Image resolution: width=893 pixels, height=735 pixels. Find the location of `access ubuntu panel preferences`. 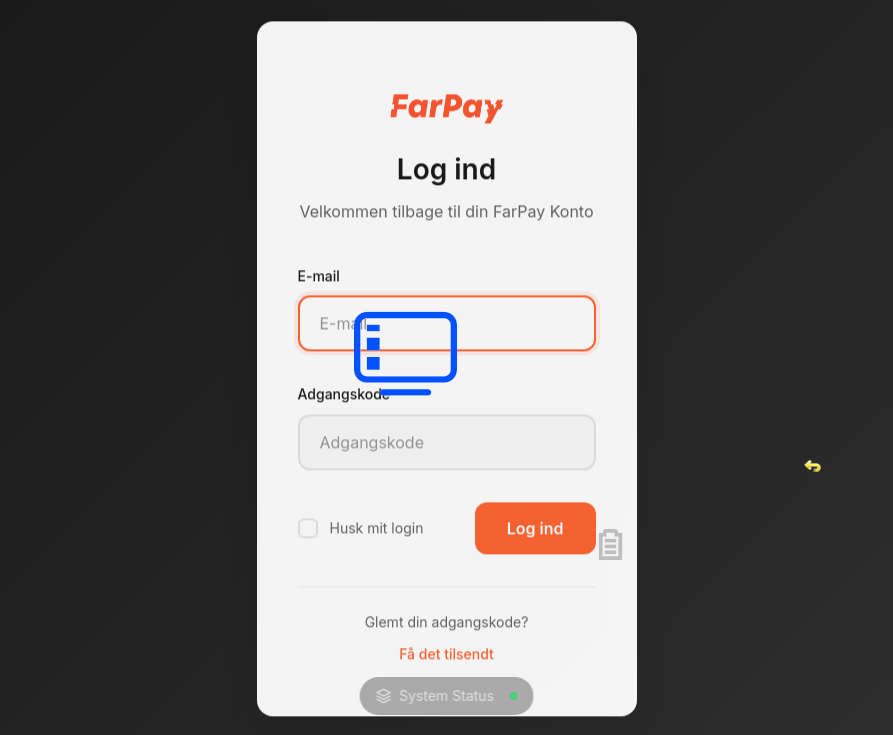

access ubuntu panel preferences is located at coordinates (405, 350).